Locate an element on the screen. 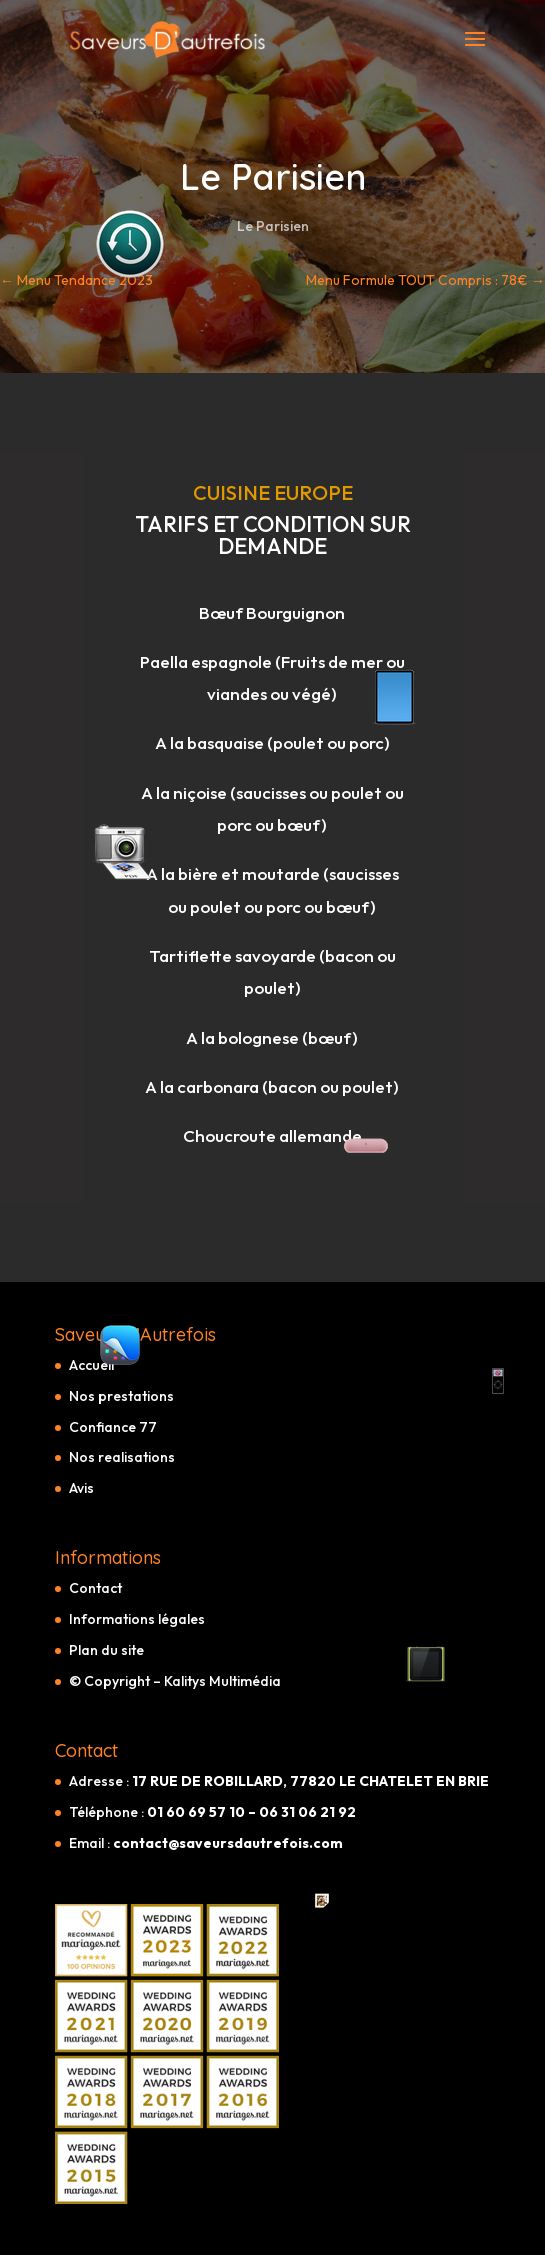  iPad Air device icon is located at coordinates (394, 697).